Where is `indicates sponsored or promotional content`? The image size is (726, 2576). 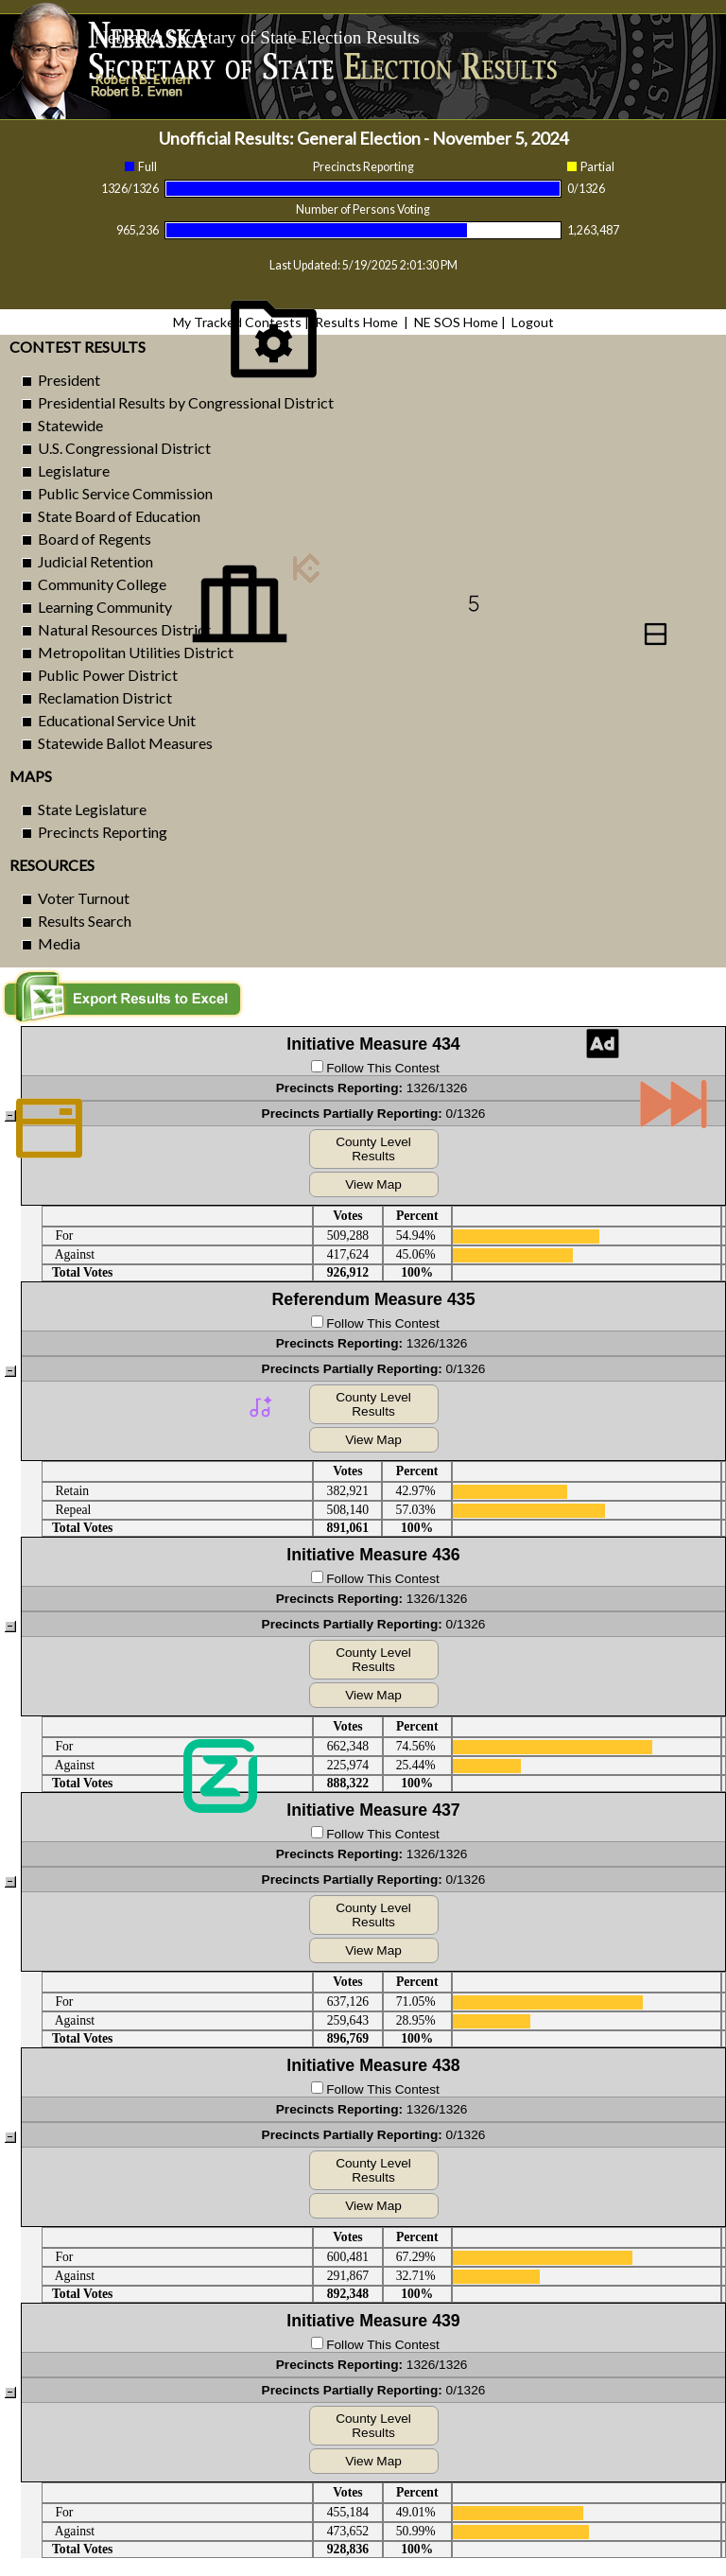
indicates sponsored or promotional content is located at coordinates (602, 1043).